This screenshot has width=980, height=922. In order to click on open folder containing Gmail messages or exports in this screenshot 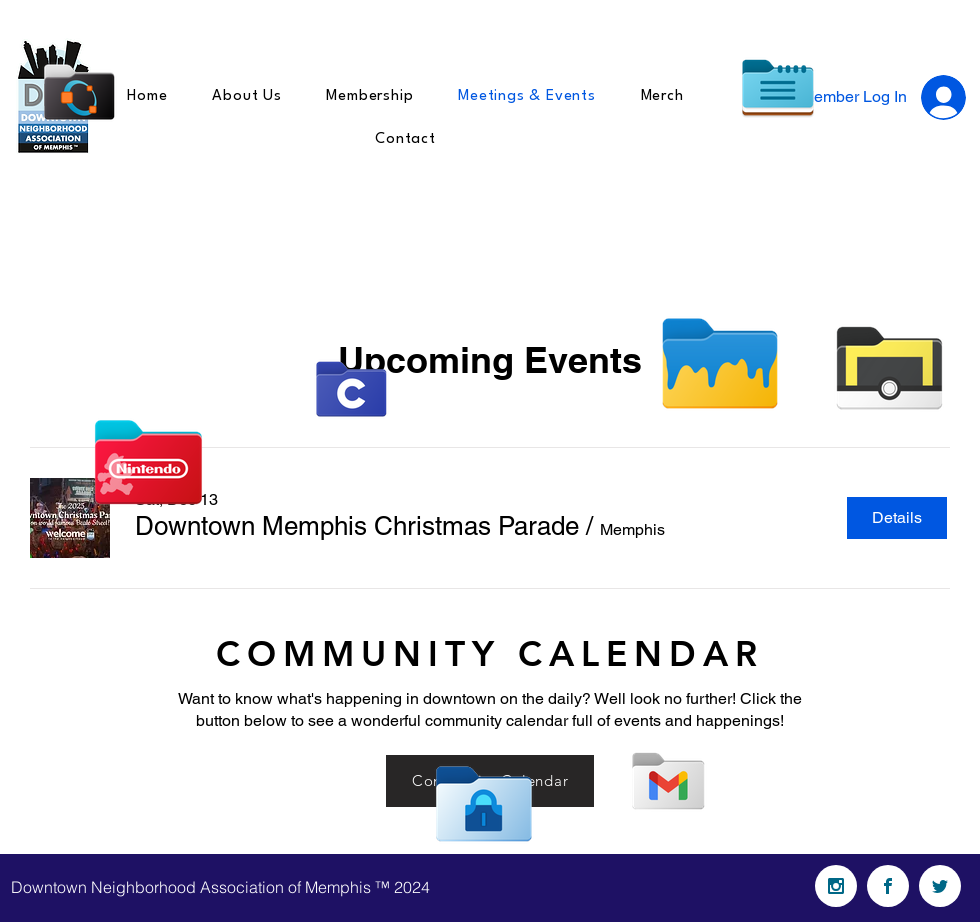, I will do `click(668, 783)`.